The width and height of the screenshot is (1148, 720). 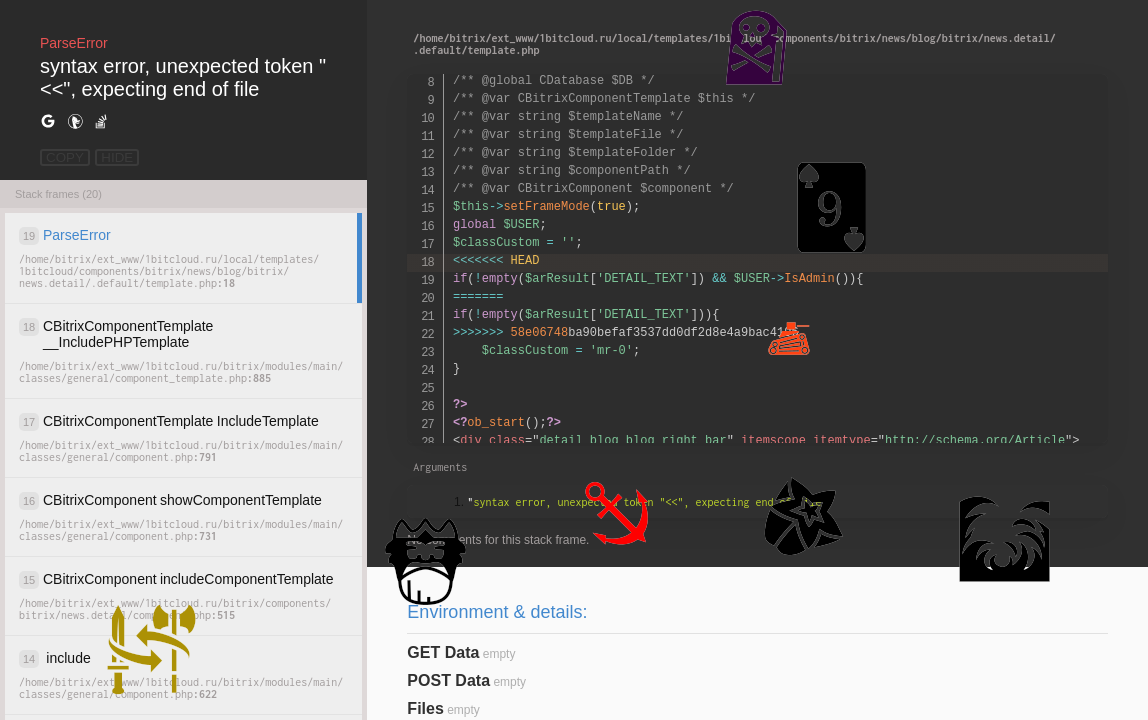 I want to click on star fruit or carambola item in a game inventory, so click(x=803, y=517).